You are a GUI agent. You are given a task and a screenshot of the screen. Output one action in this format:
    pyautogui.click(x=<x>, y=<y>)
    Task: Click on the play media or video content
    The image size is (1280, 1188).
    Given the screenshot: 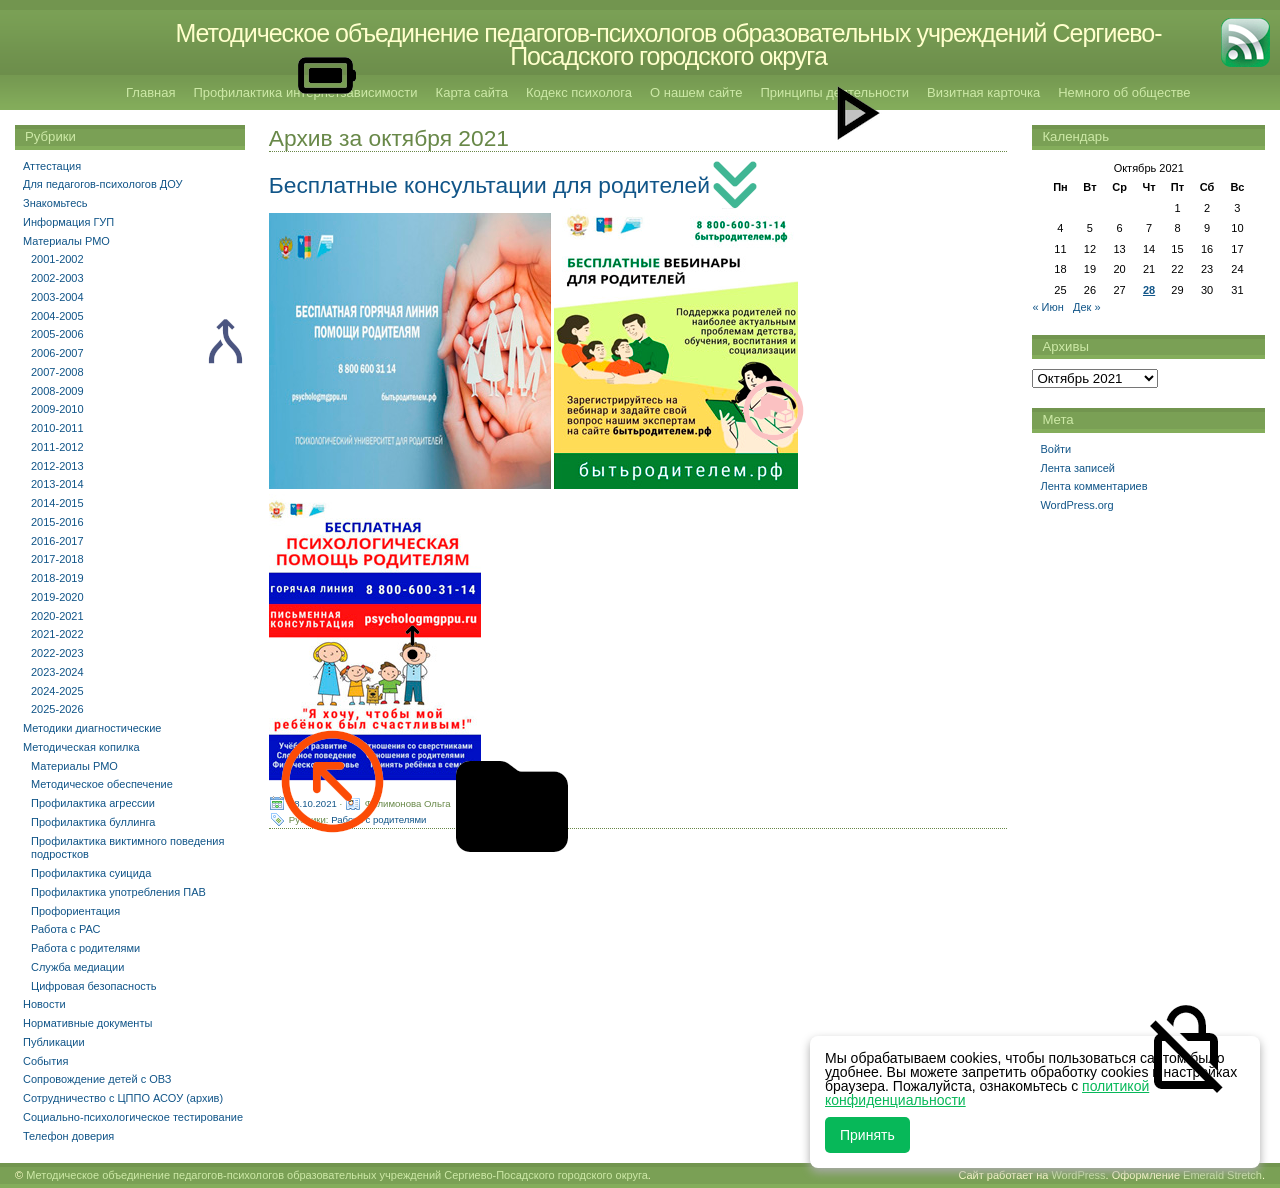 What is the action you would take?
    pyautogui.click(x=853, y=113)
    